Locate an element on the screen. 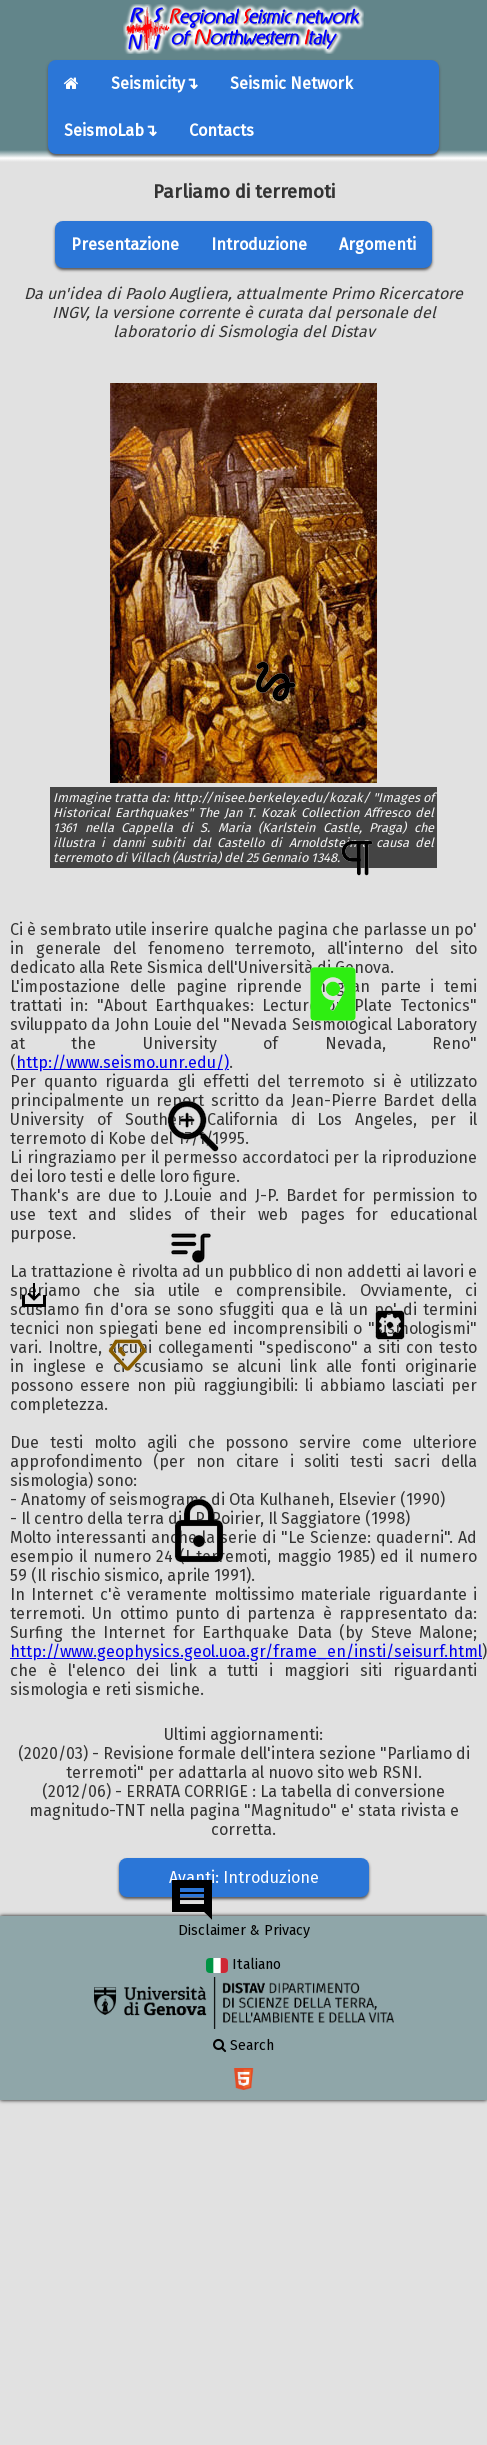 The image size is (487, 2445). view music queue or playlist is located at coordinates (190, 1246).